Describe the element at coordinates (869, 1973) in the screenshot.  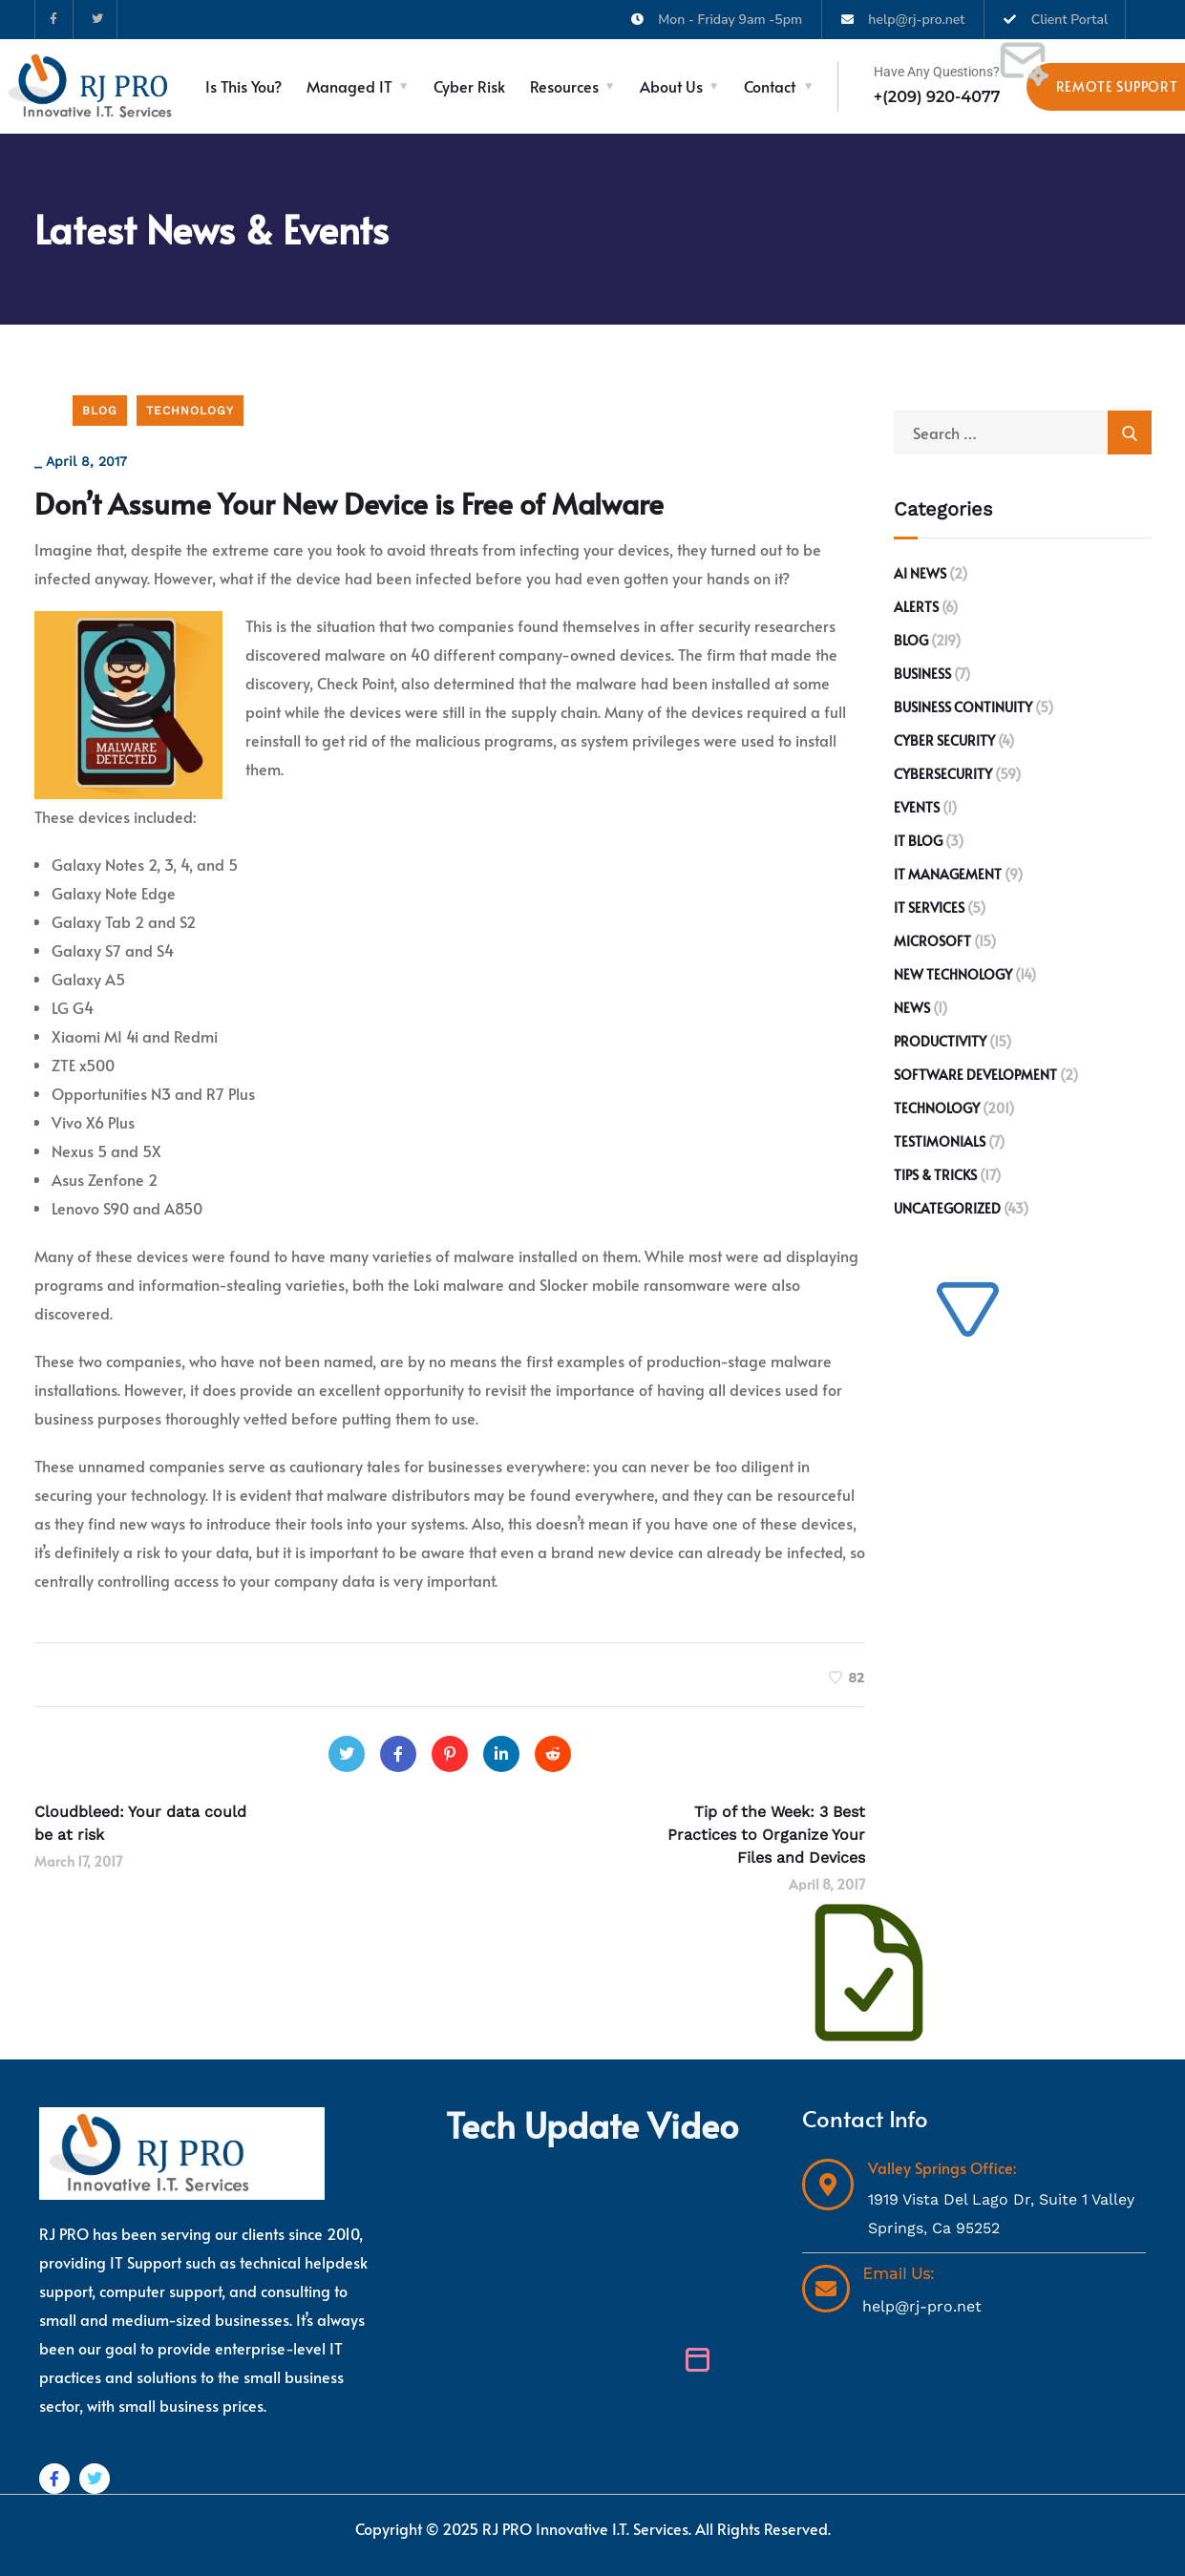
I see `document successfully verified or approved` at that location.